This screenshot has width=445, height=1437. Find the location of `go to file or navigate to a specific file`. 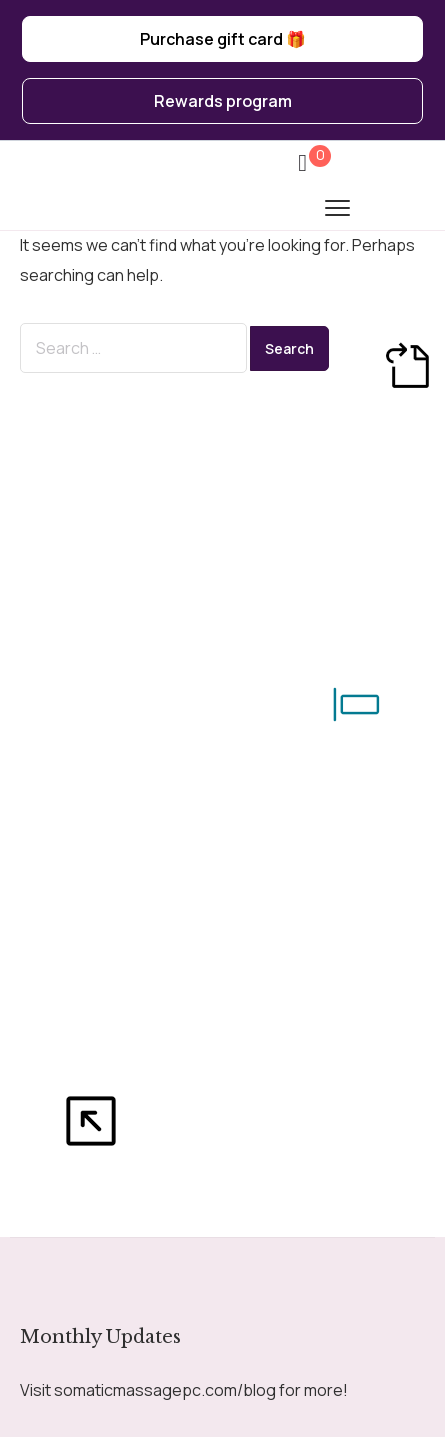

go to file or navigate to a specific file is located at coordinates (410, 366).